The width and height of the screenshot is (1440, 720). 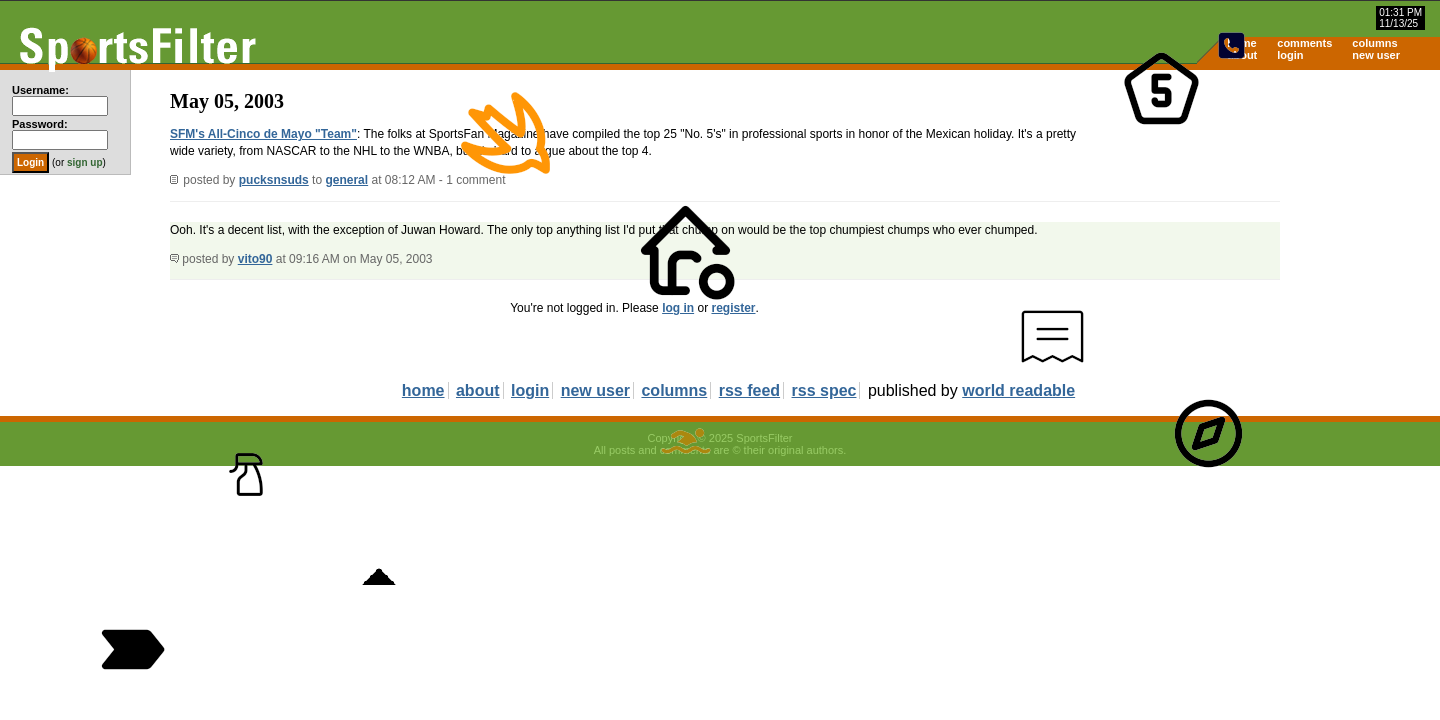 What do you see at coordinates (1161, 90) in the screenshot?
I see `indicates step 5 in a multi-step process` at bounding box center [1161, 90].